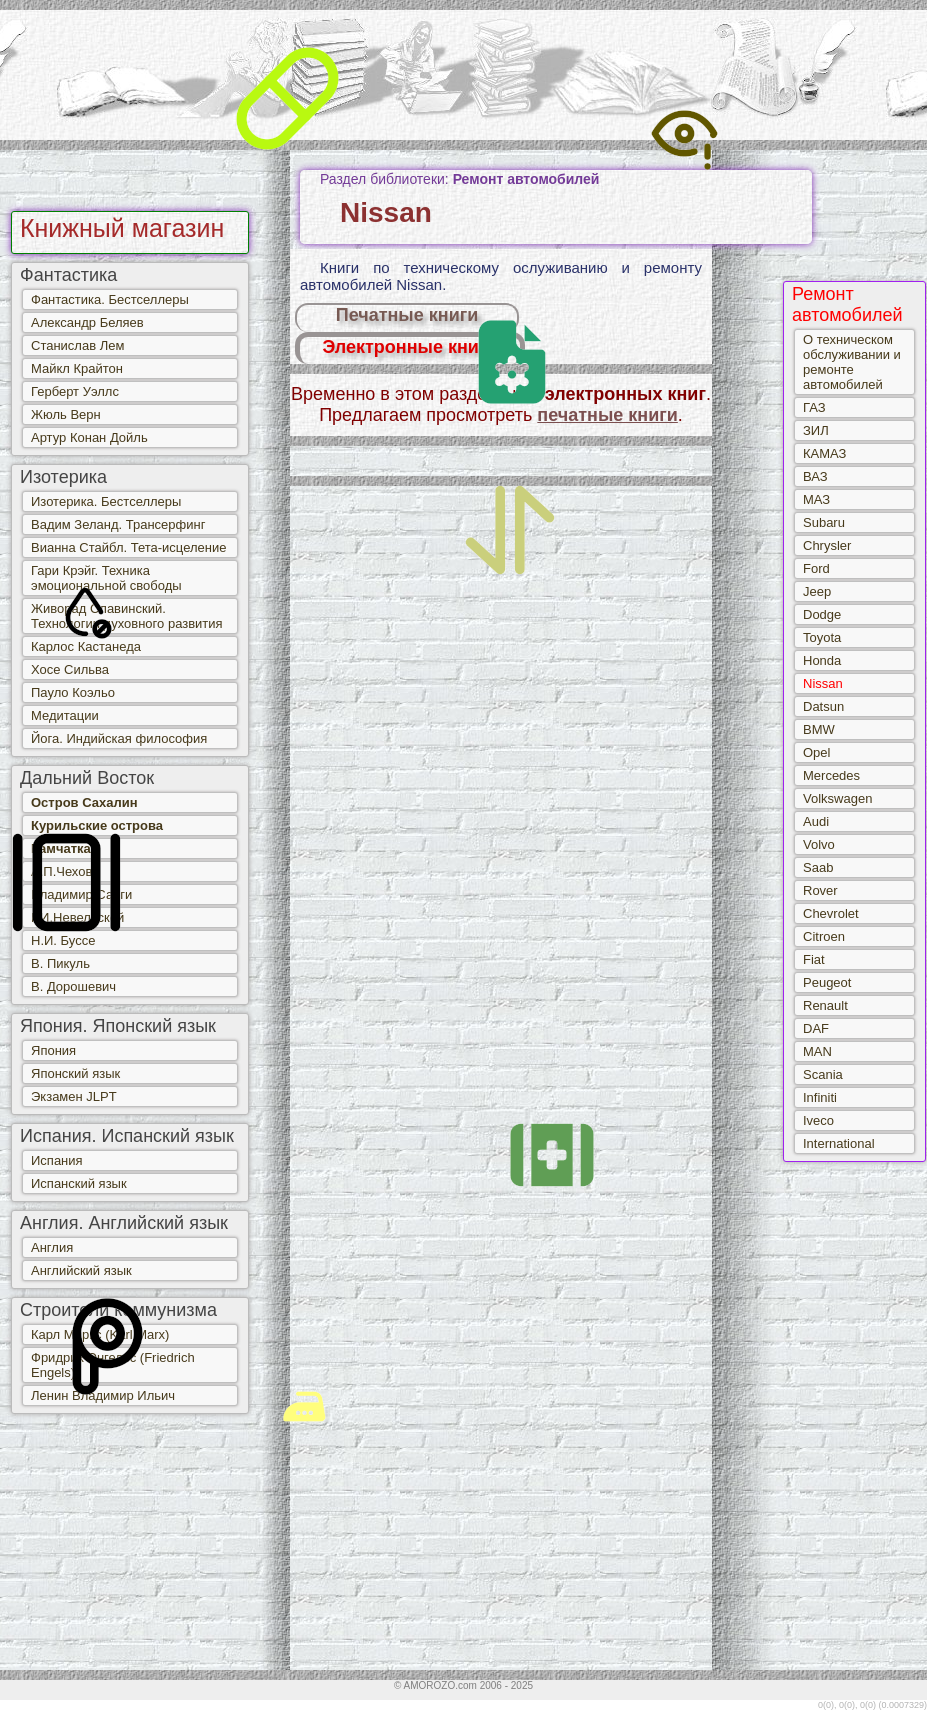  What do you see at coordinates (107, 1346) in the screenshot?
I see `open picsart photo editing app` at bounding box center [107, 1346].